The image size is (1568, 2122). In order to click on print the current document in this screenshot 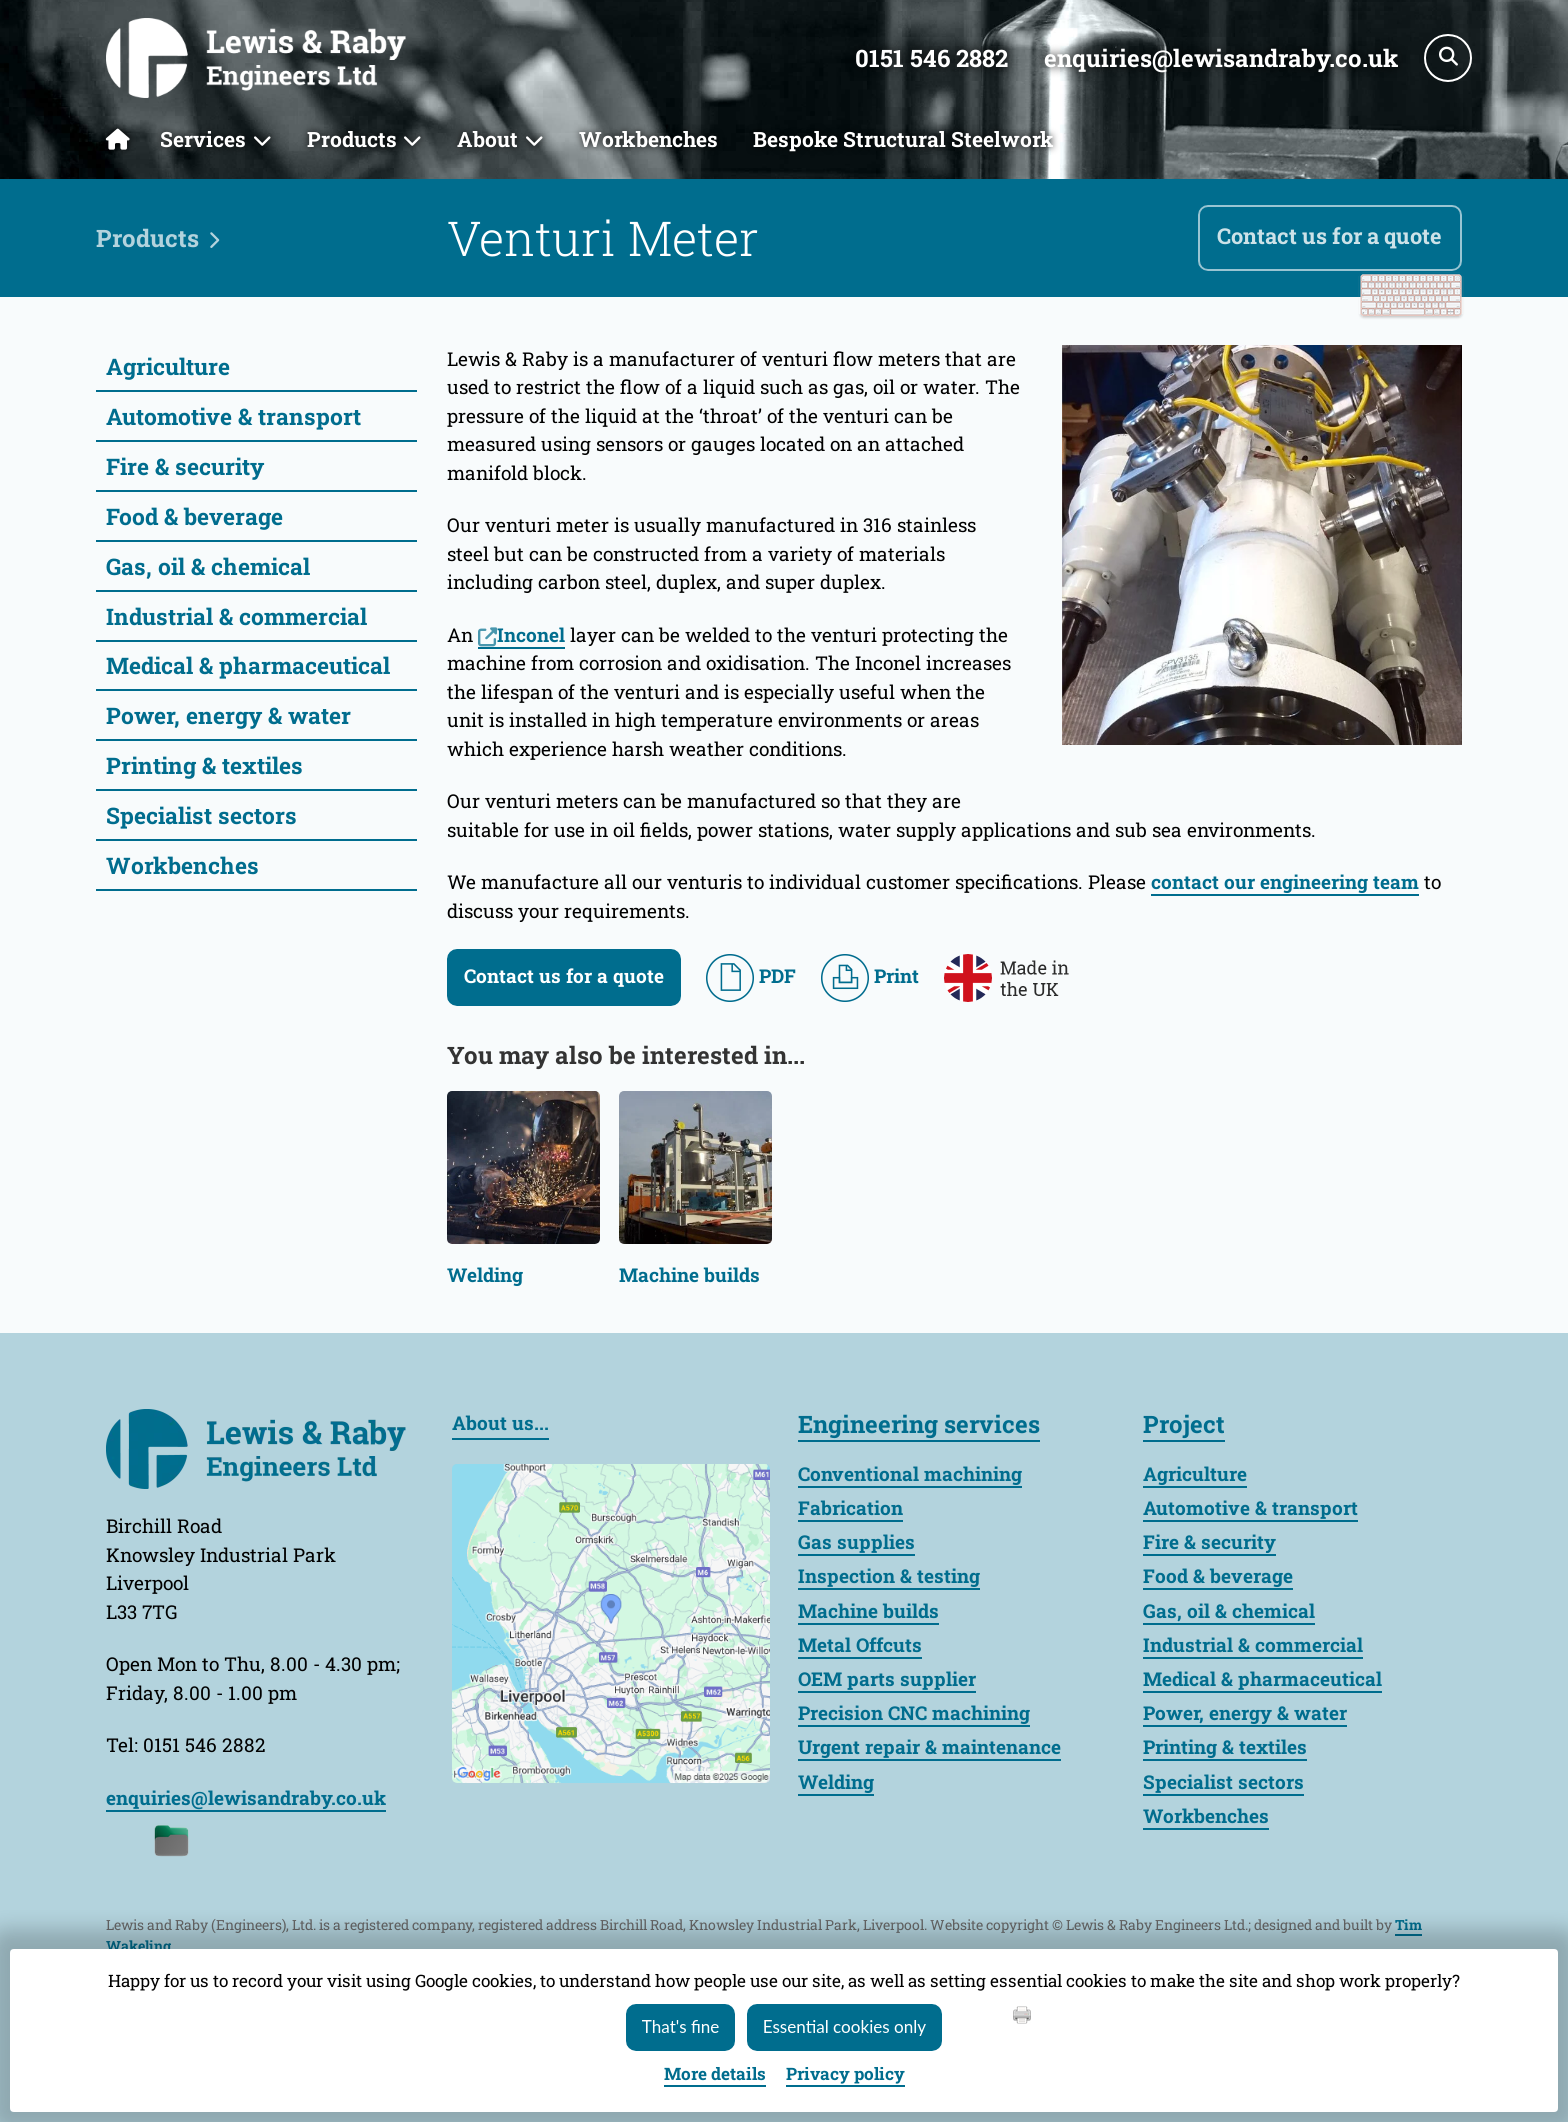, I will do `click(1022, 2015)`.